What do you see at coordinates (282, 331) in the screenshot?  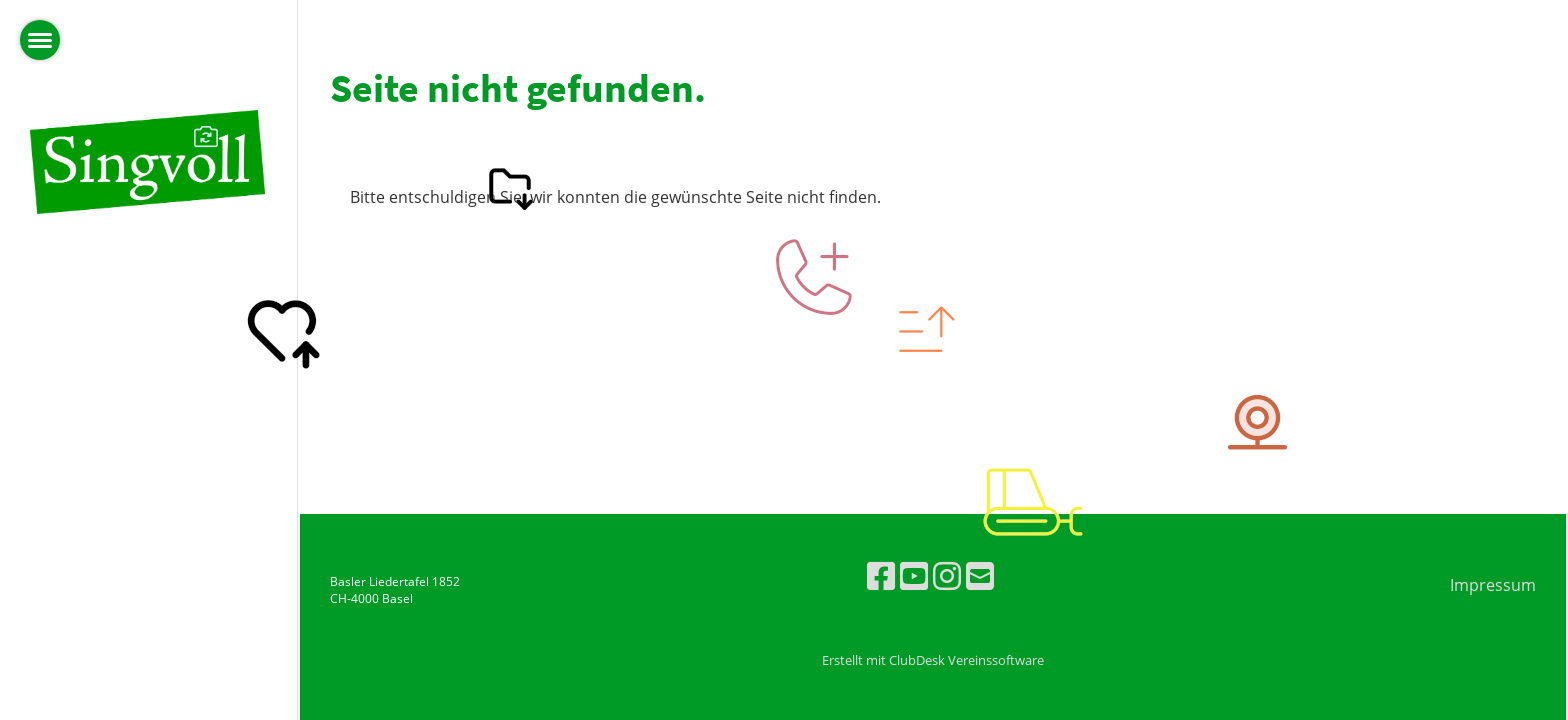 I see `upload or share a favorite item` at bounding box center [282, 331].